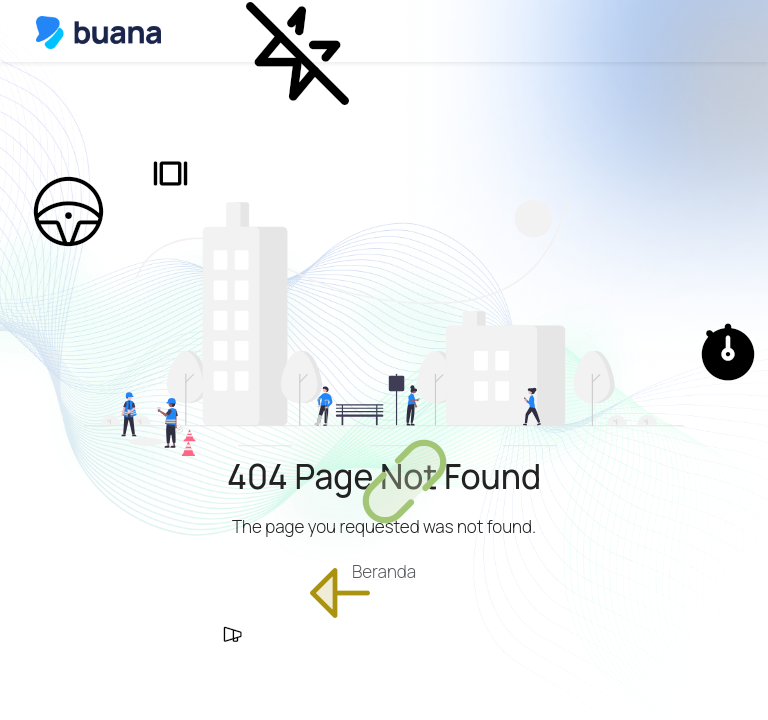 The width and height of the screenshot is (768, 720). I want to click on access driving or navigation mode, so click(68, 211).